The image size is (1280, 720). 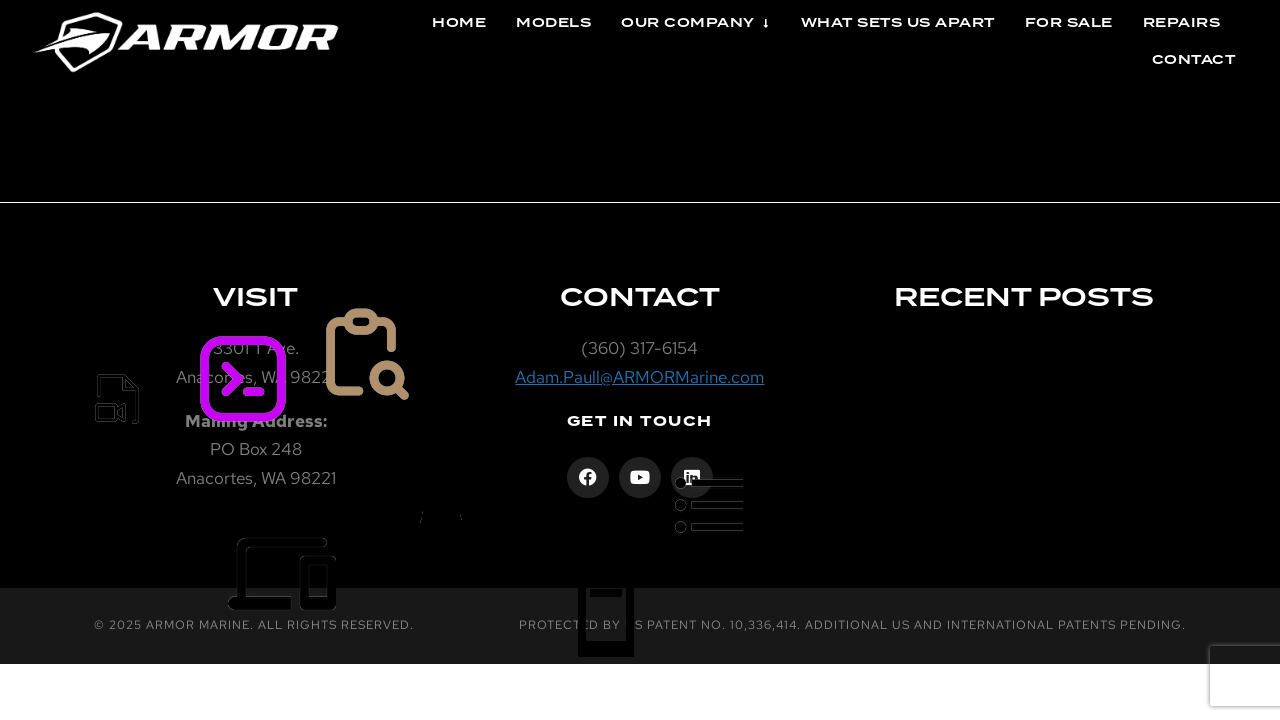 What do you see at coordinates (282, 574) in the screenshot?
I see `view connected devices` at bounding box center [282, 574].